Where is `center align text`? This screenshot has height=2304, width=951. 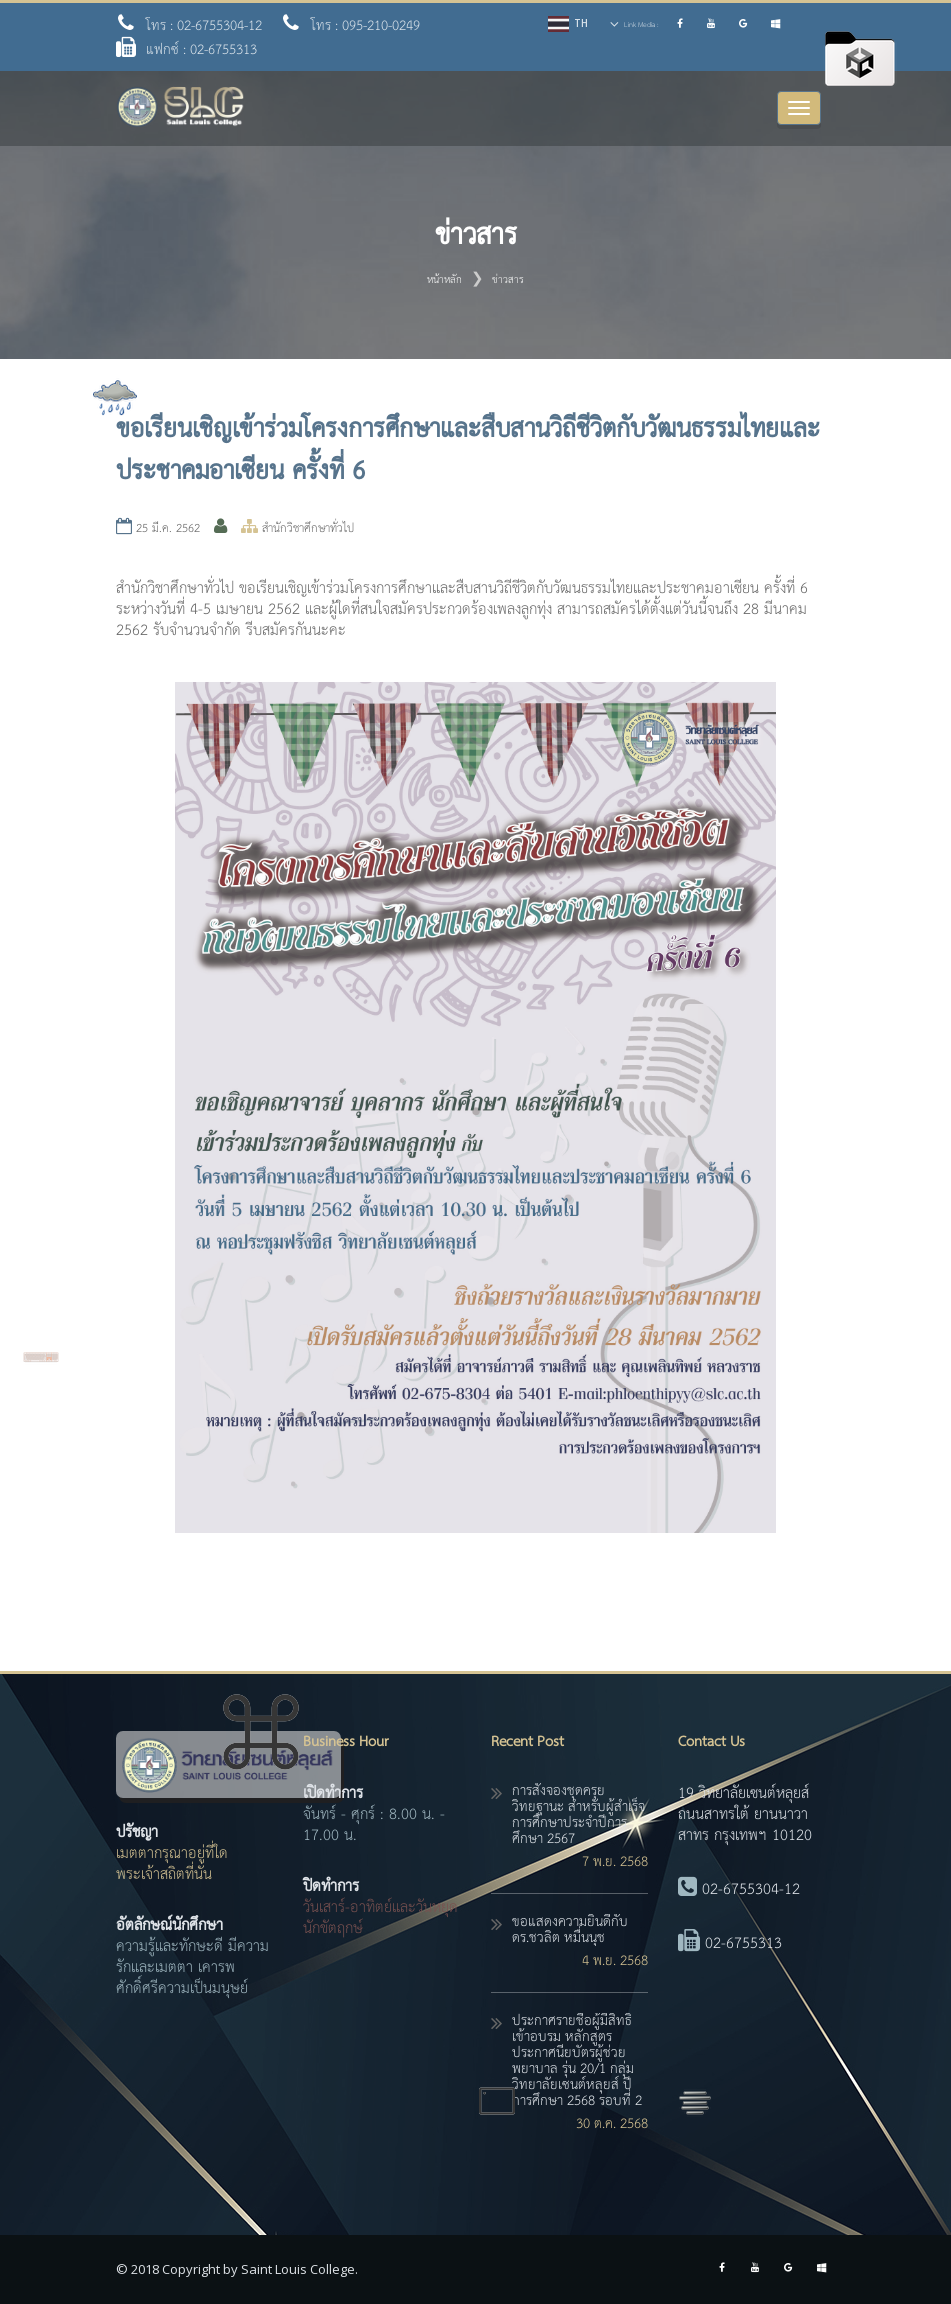
center align text is located at coordinates (695, 2103).